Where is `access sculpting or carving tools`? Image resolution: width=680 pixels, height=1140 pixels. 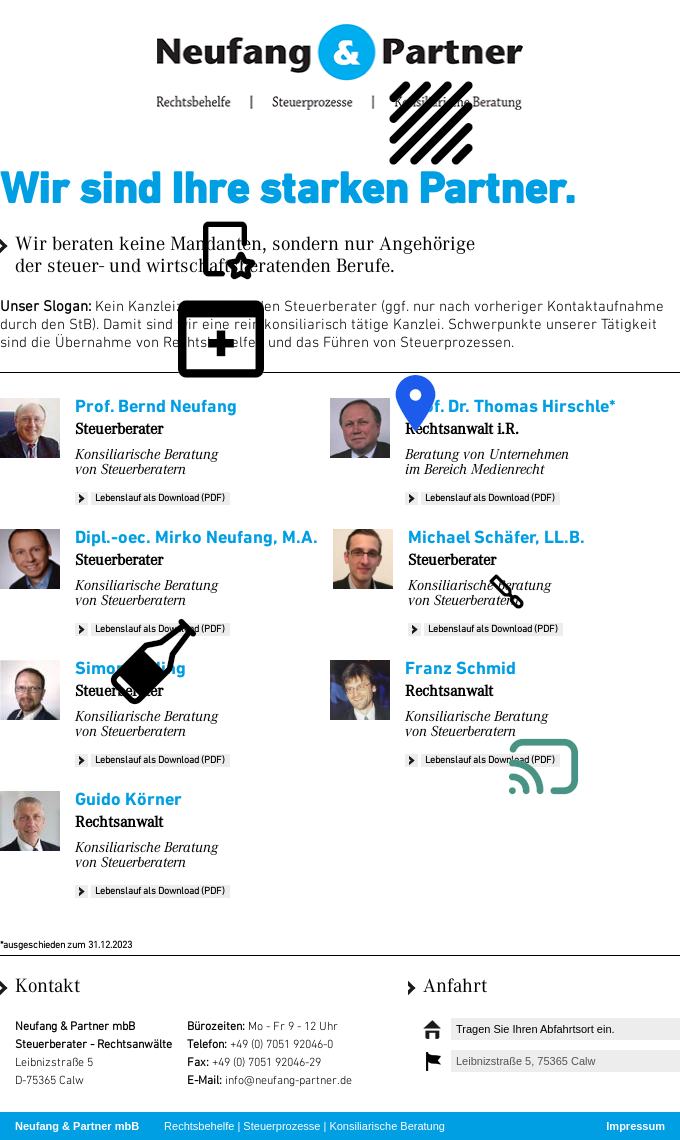
access sculpting or carving tools is located at coordinates (506, 591).